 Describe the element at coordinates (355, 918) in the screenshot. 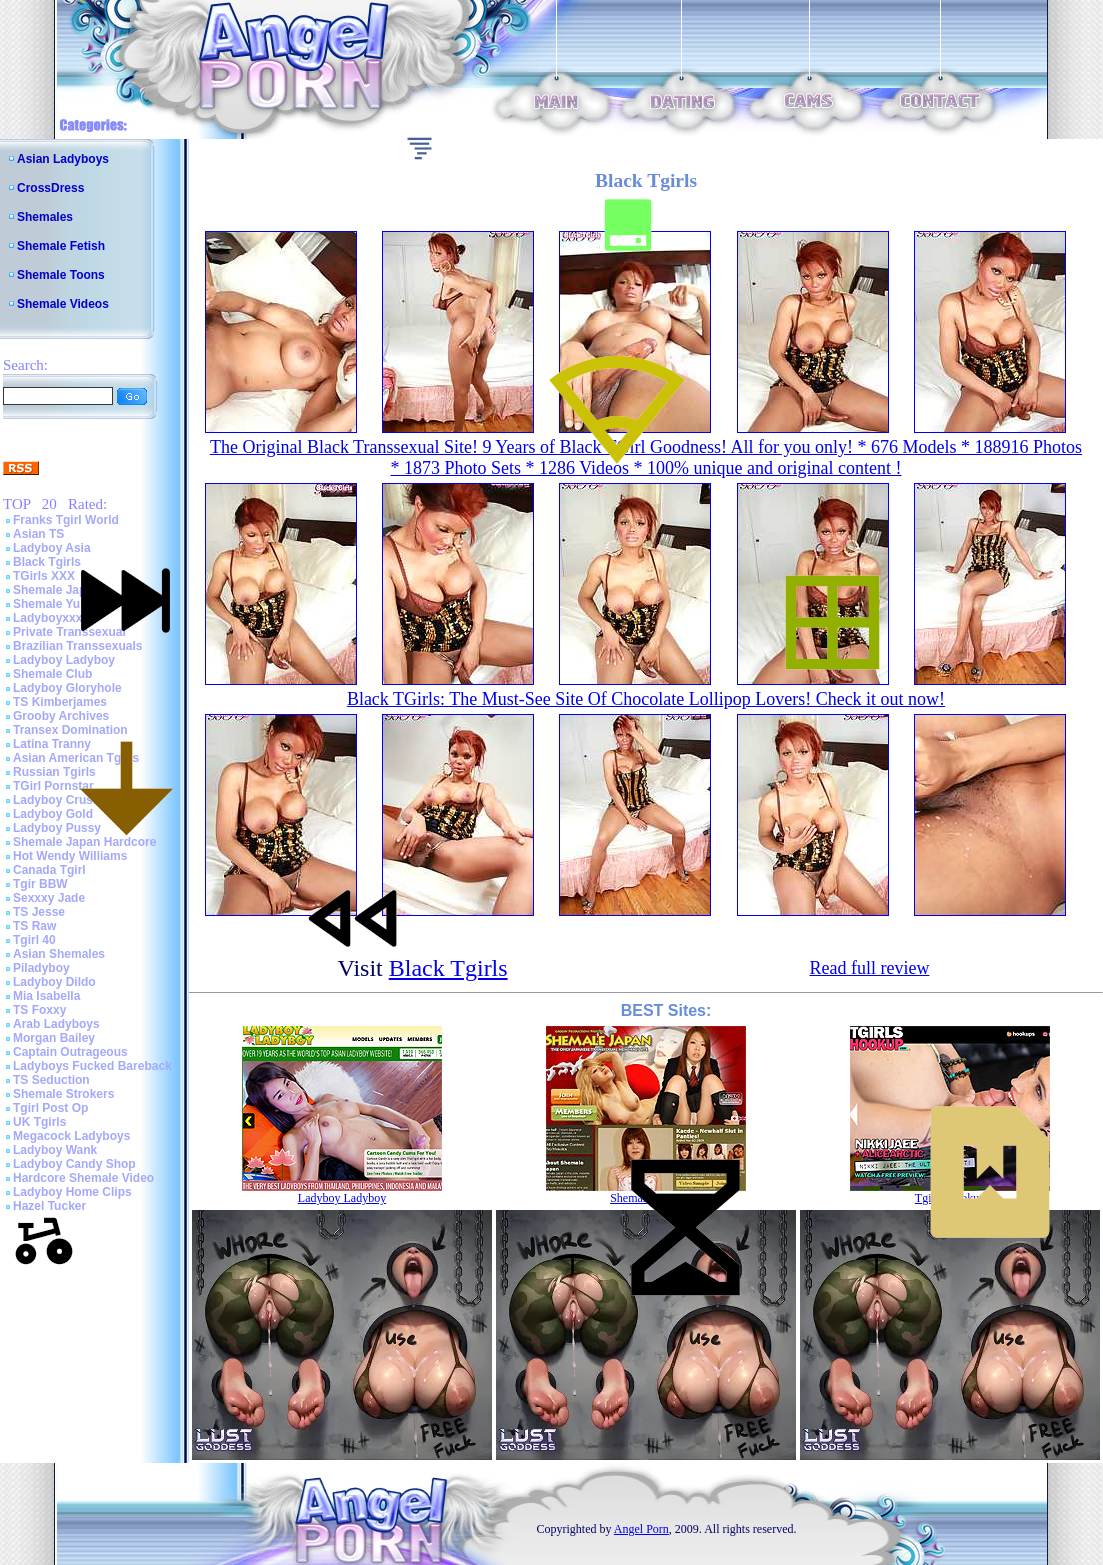

I see `rewind or skip backward in media playback` at that location.